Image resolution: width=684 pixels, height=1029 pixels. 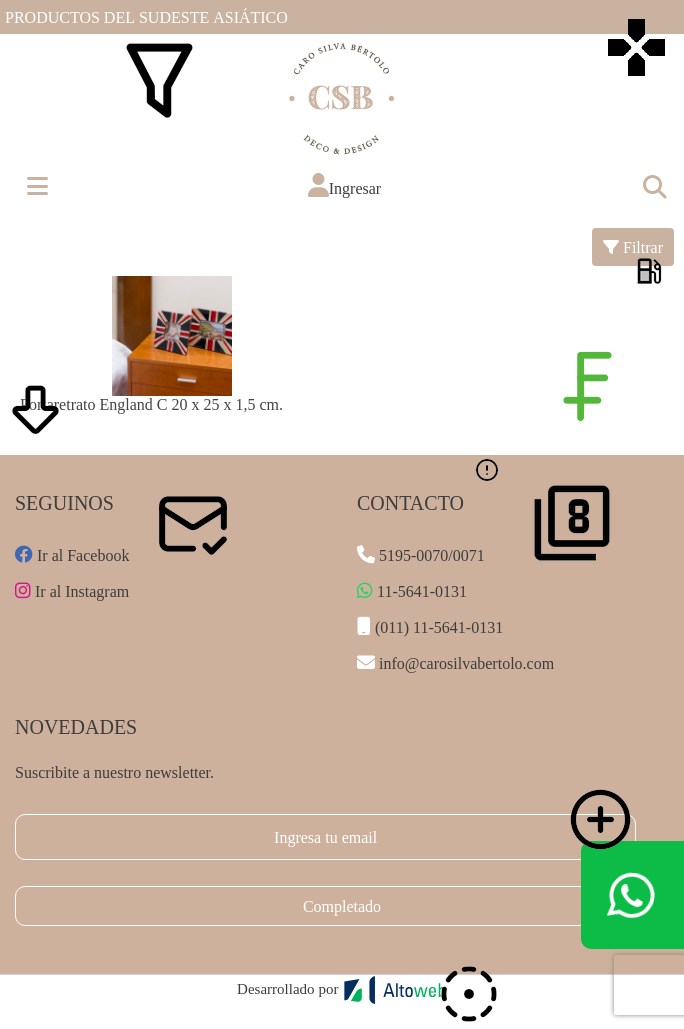 What do you see at coordinates (636, 47) in the screenshot?
I see `access games or gaming section` at bounding box center [636, 47].